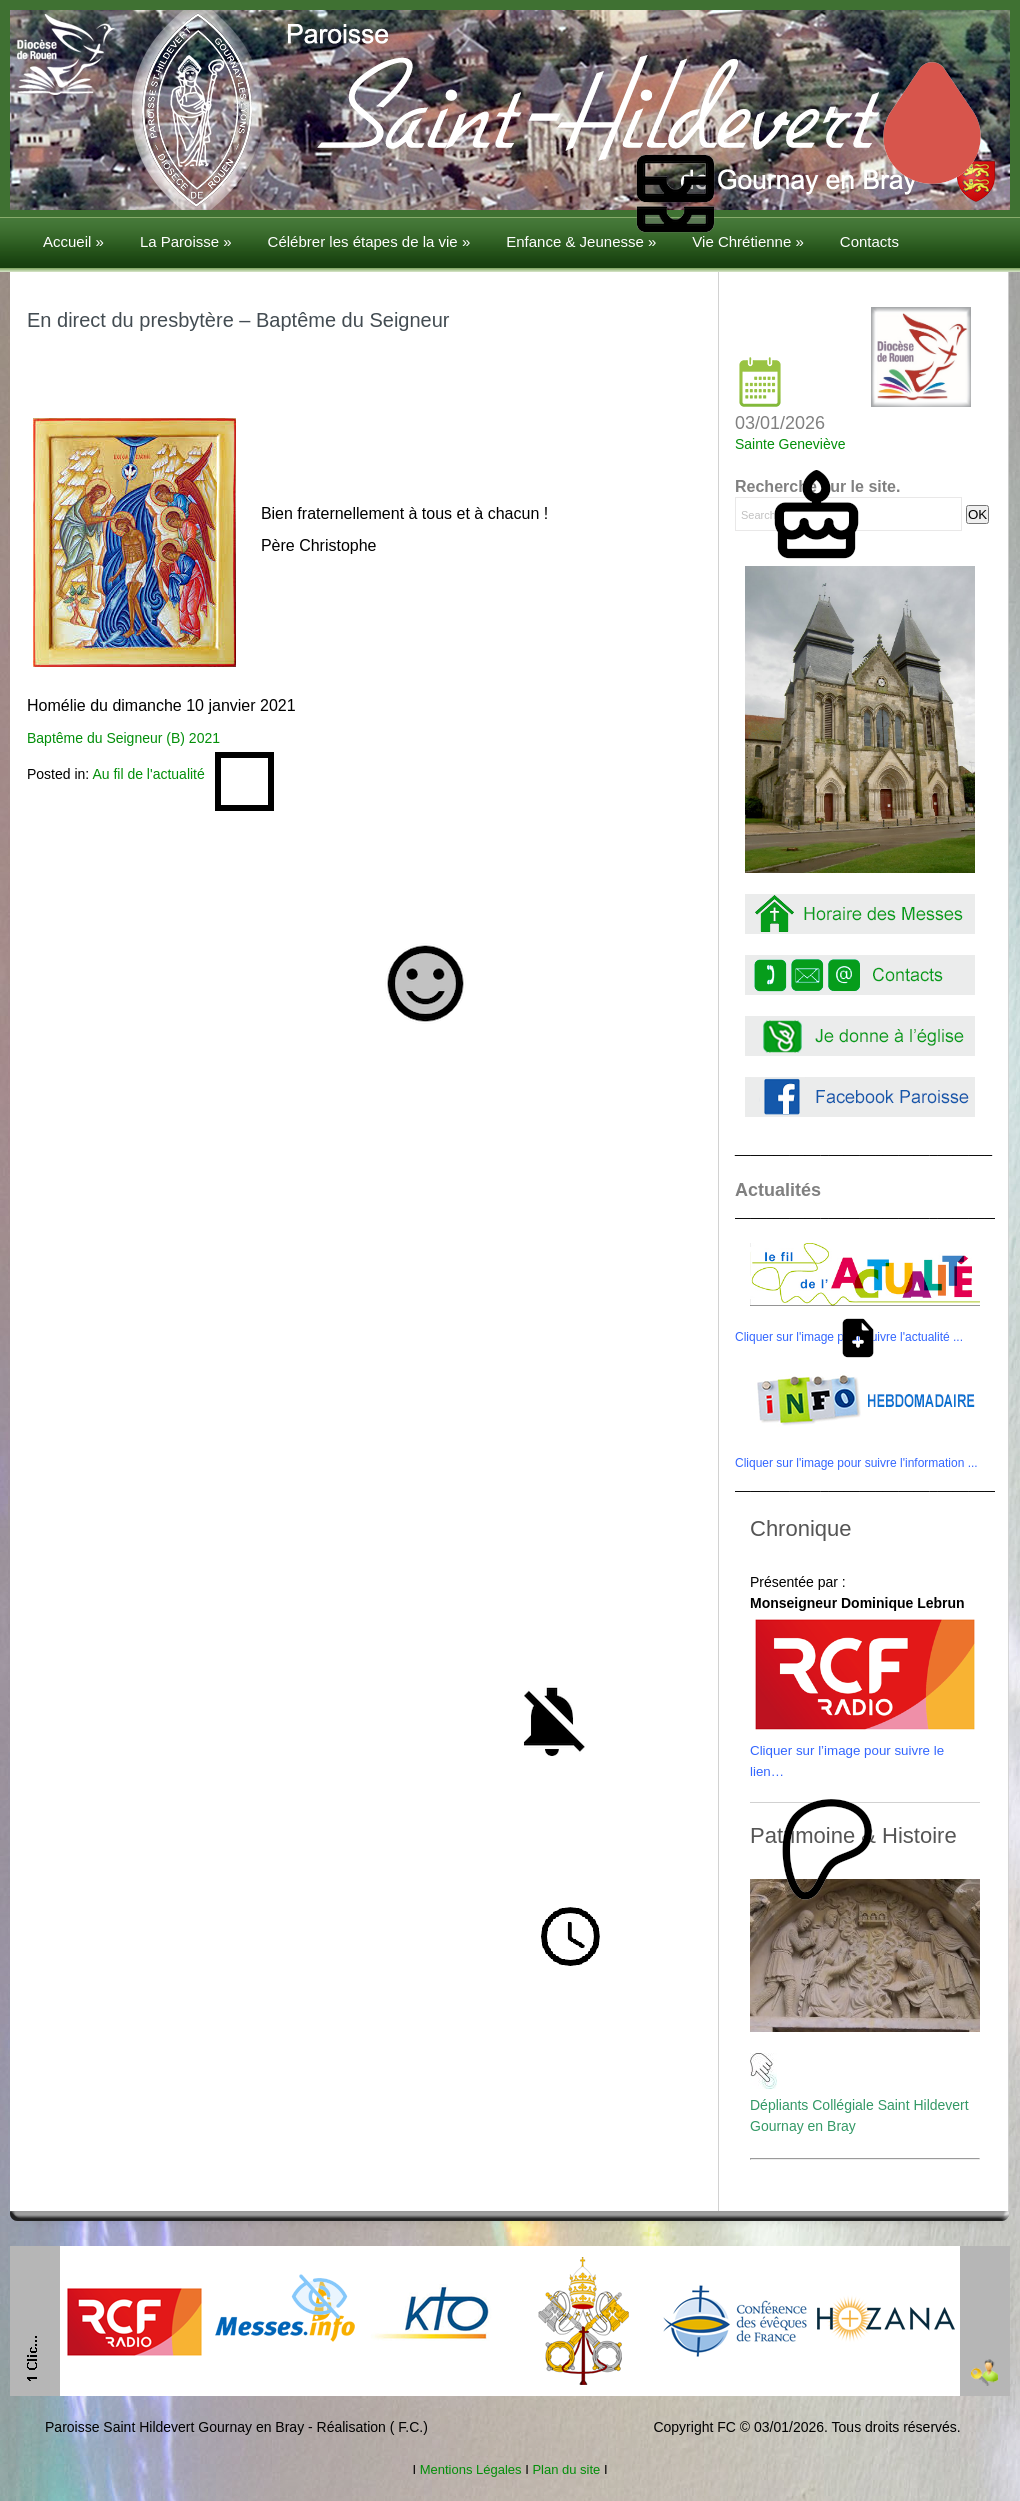  What do you see at coordinates (570, 1936) in the screenshot?
I see `view schedule or upcoming events` at bounding box center [570, 1936].